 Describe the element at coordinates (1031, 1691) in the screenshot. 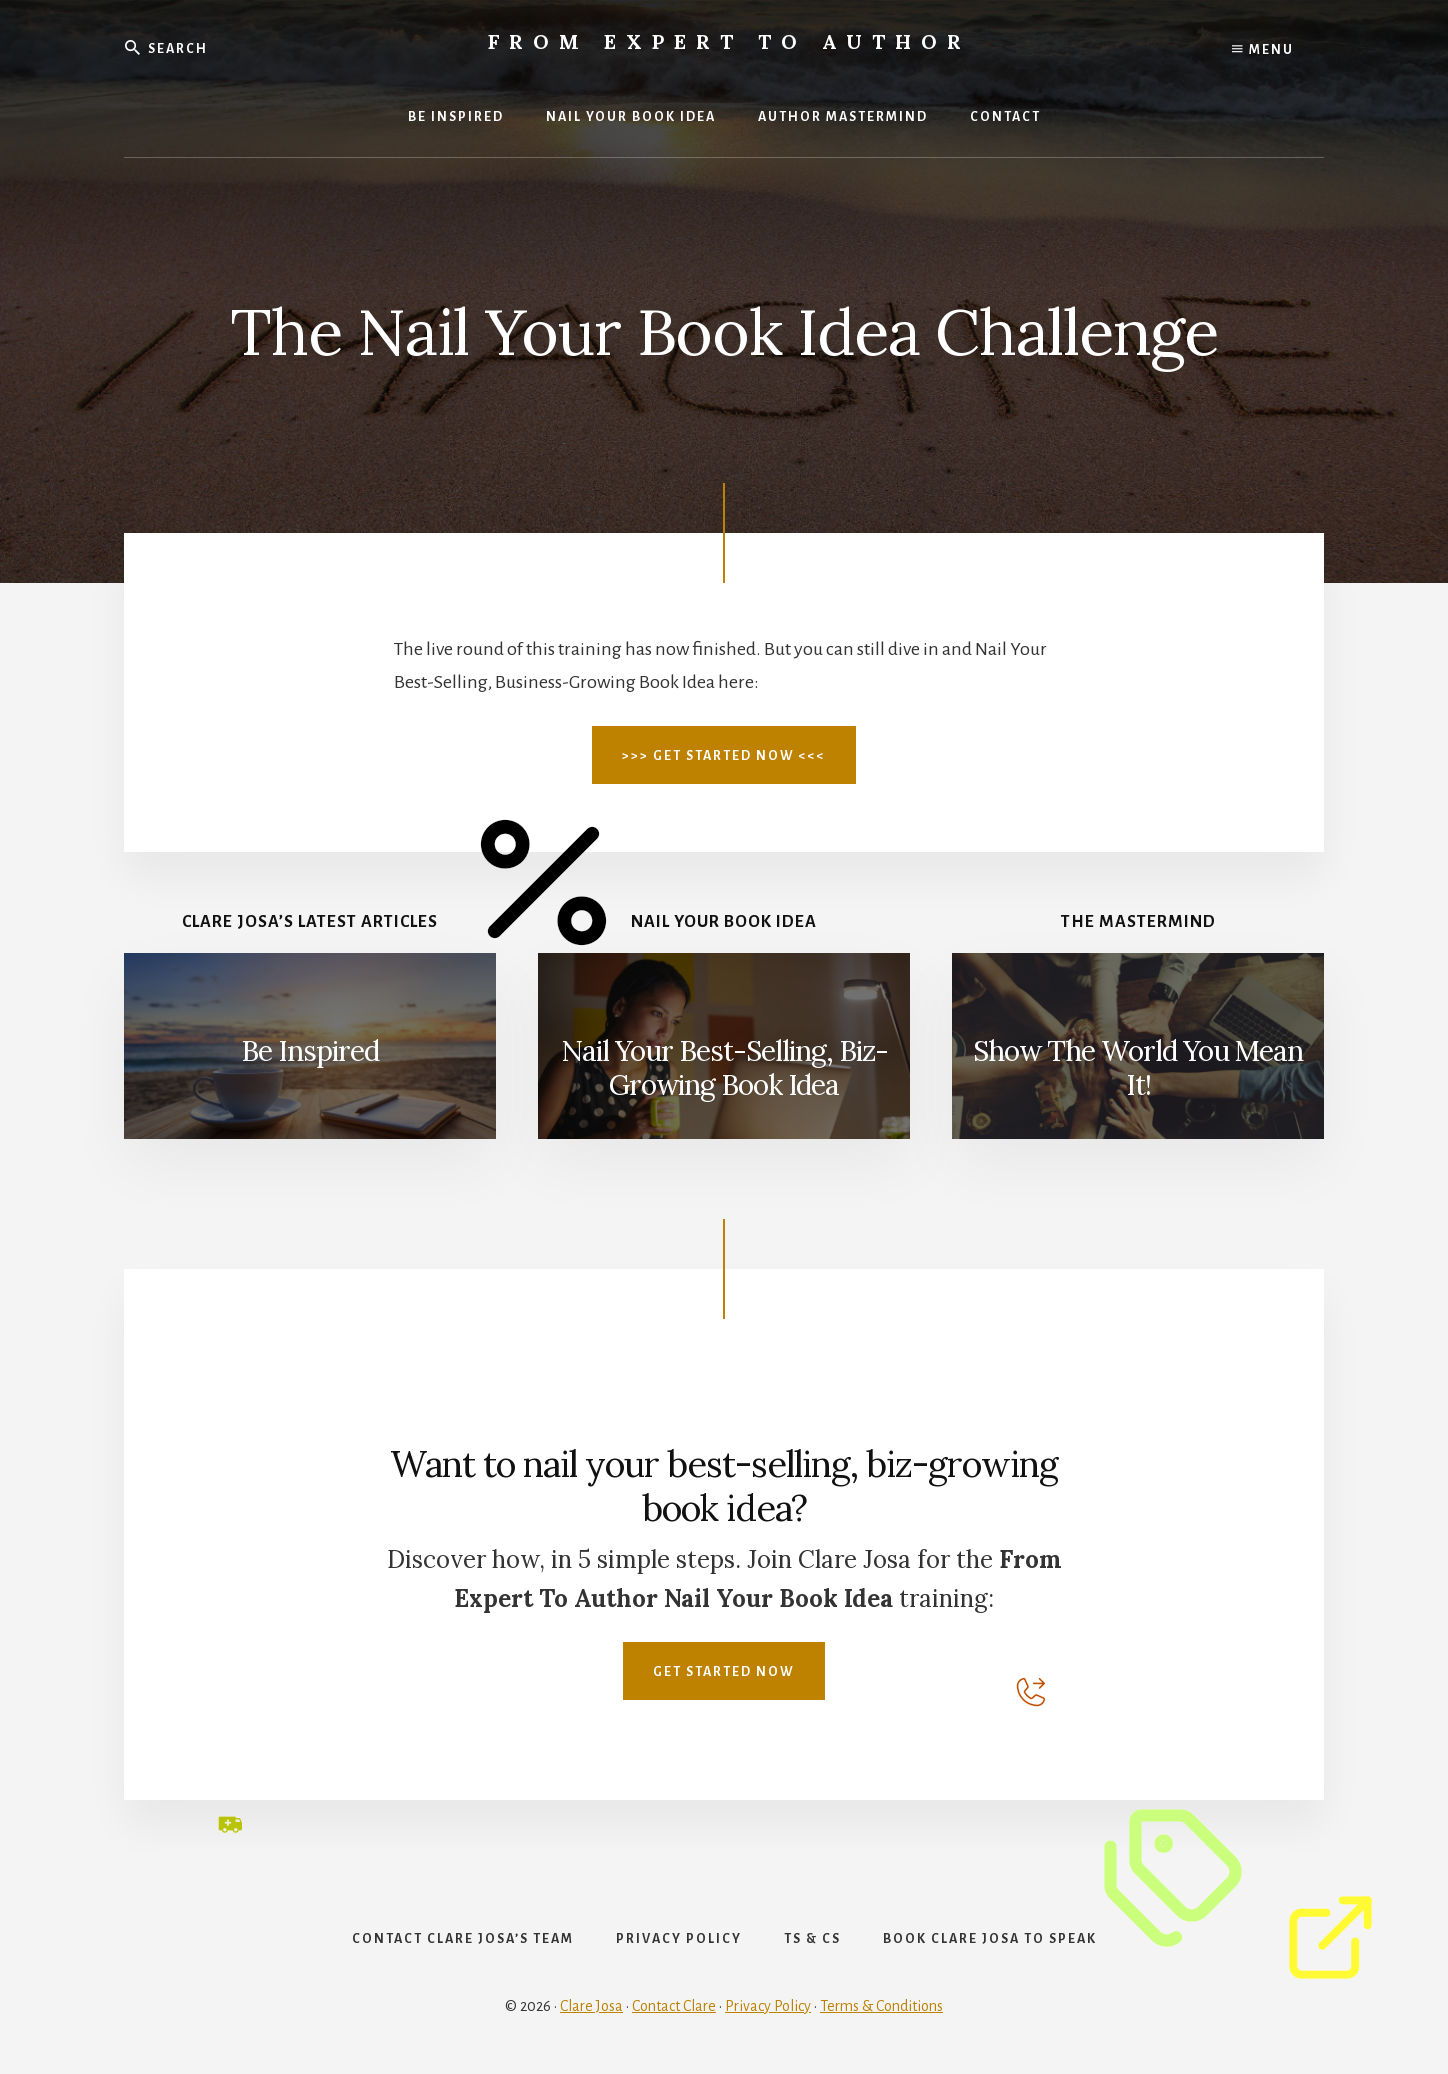

I see `transfer an active call` at that location.